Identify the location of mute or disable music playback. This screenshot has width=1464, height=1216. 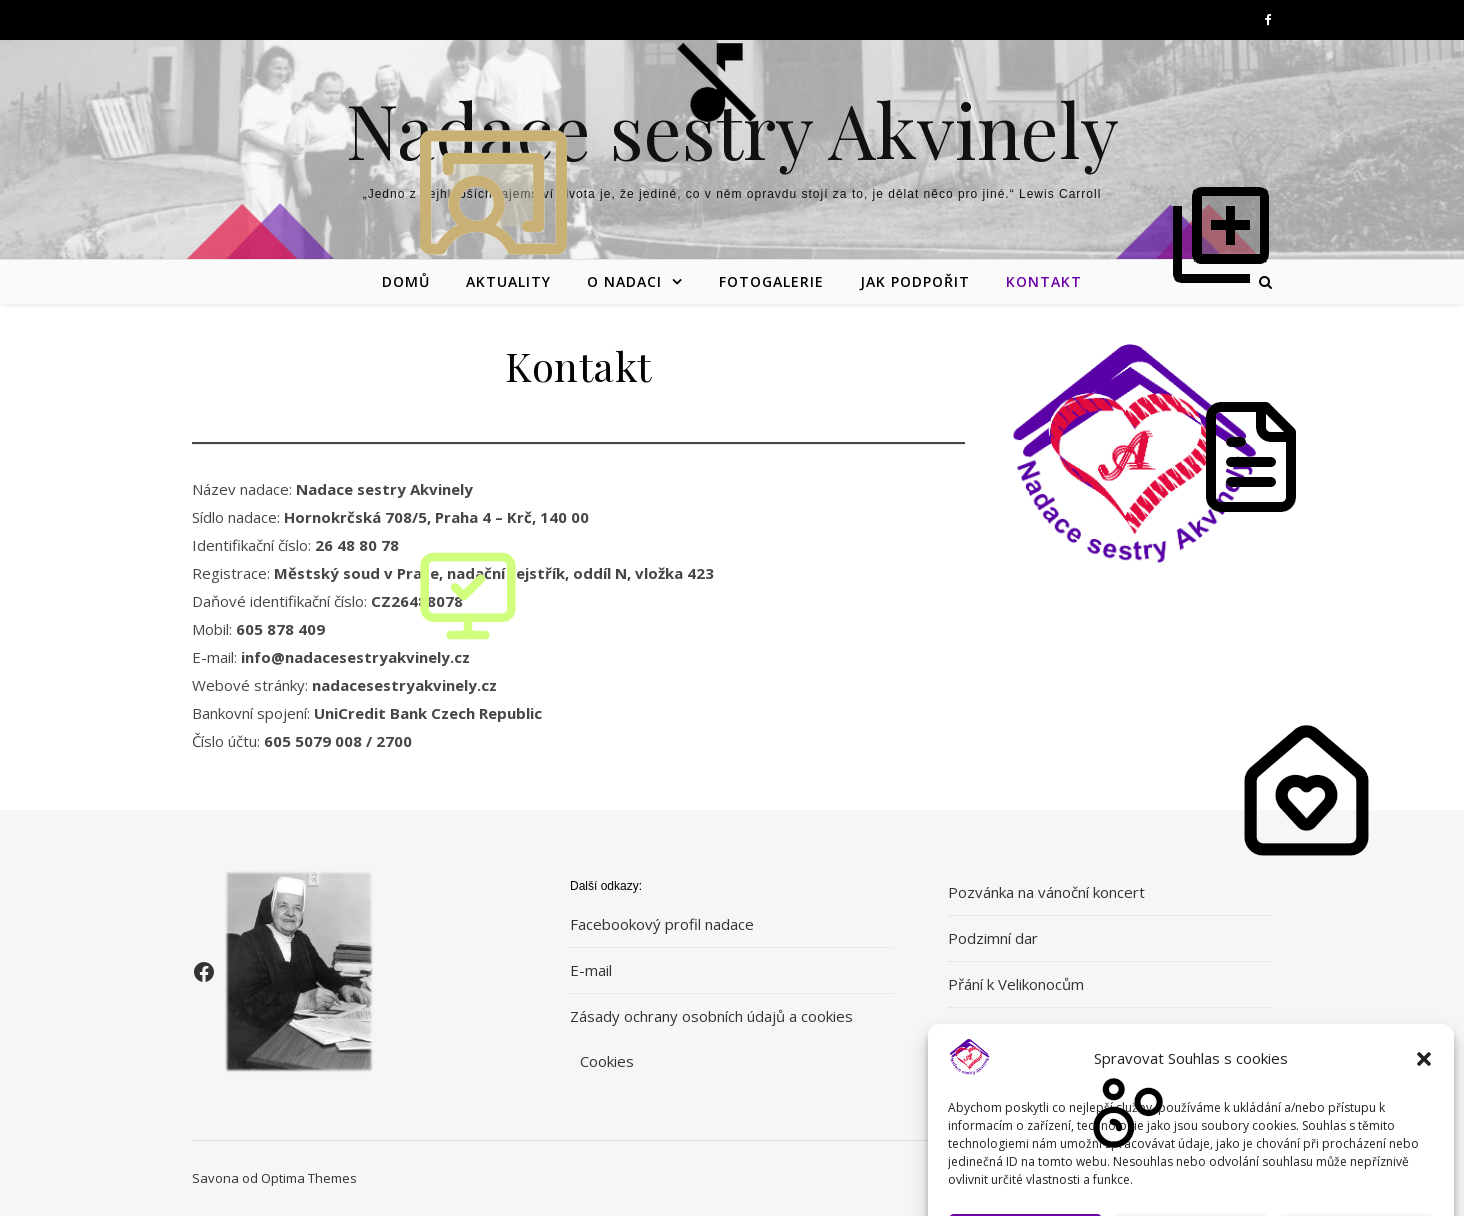
(716, 82).